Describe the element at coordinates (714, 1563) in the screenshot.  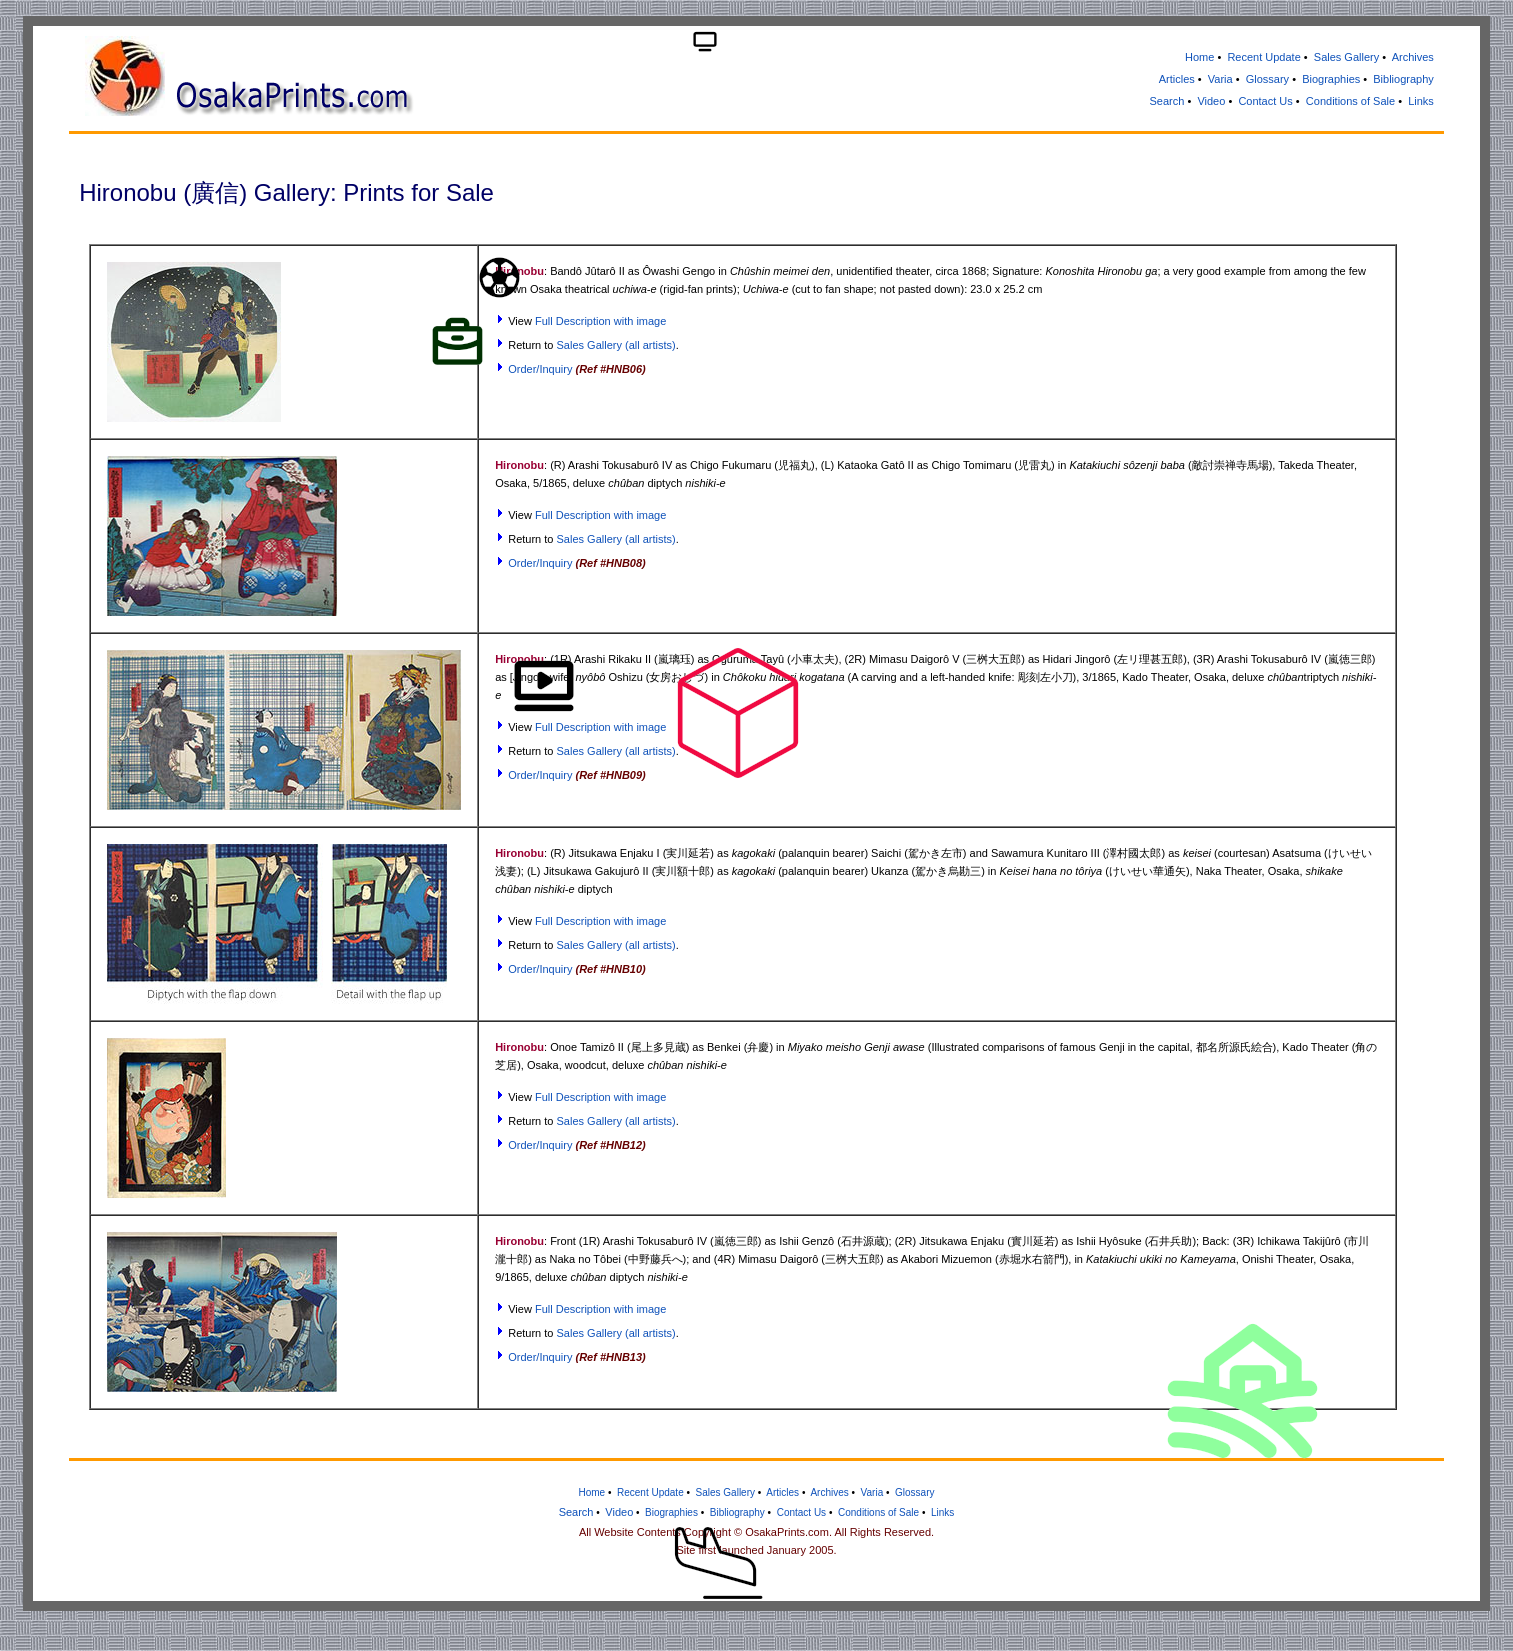
I see `indicates flight arrival or landing status` at that location.